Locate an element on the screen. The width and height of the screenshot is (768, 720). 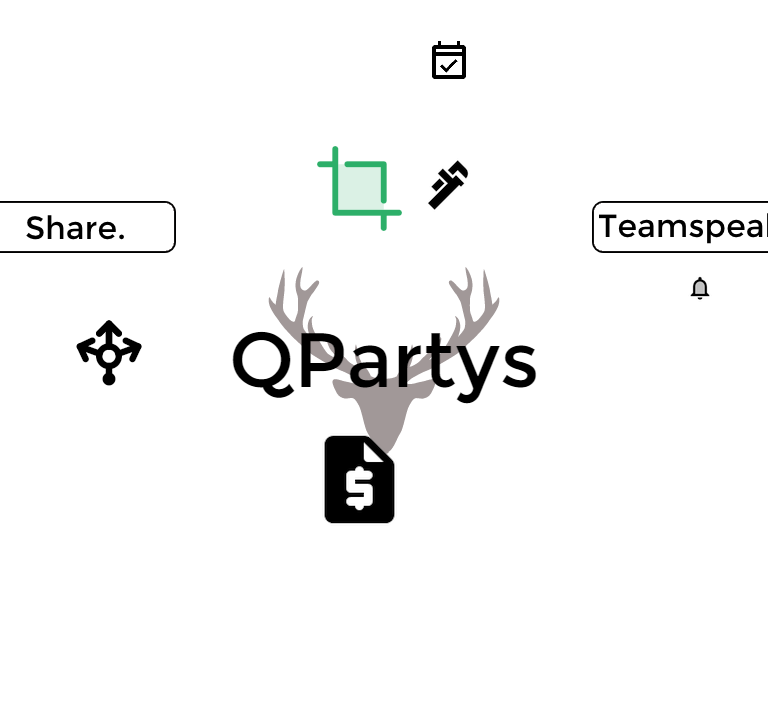
view notifications is located at coordinates (700, 288).